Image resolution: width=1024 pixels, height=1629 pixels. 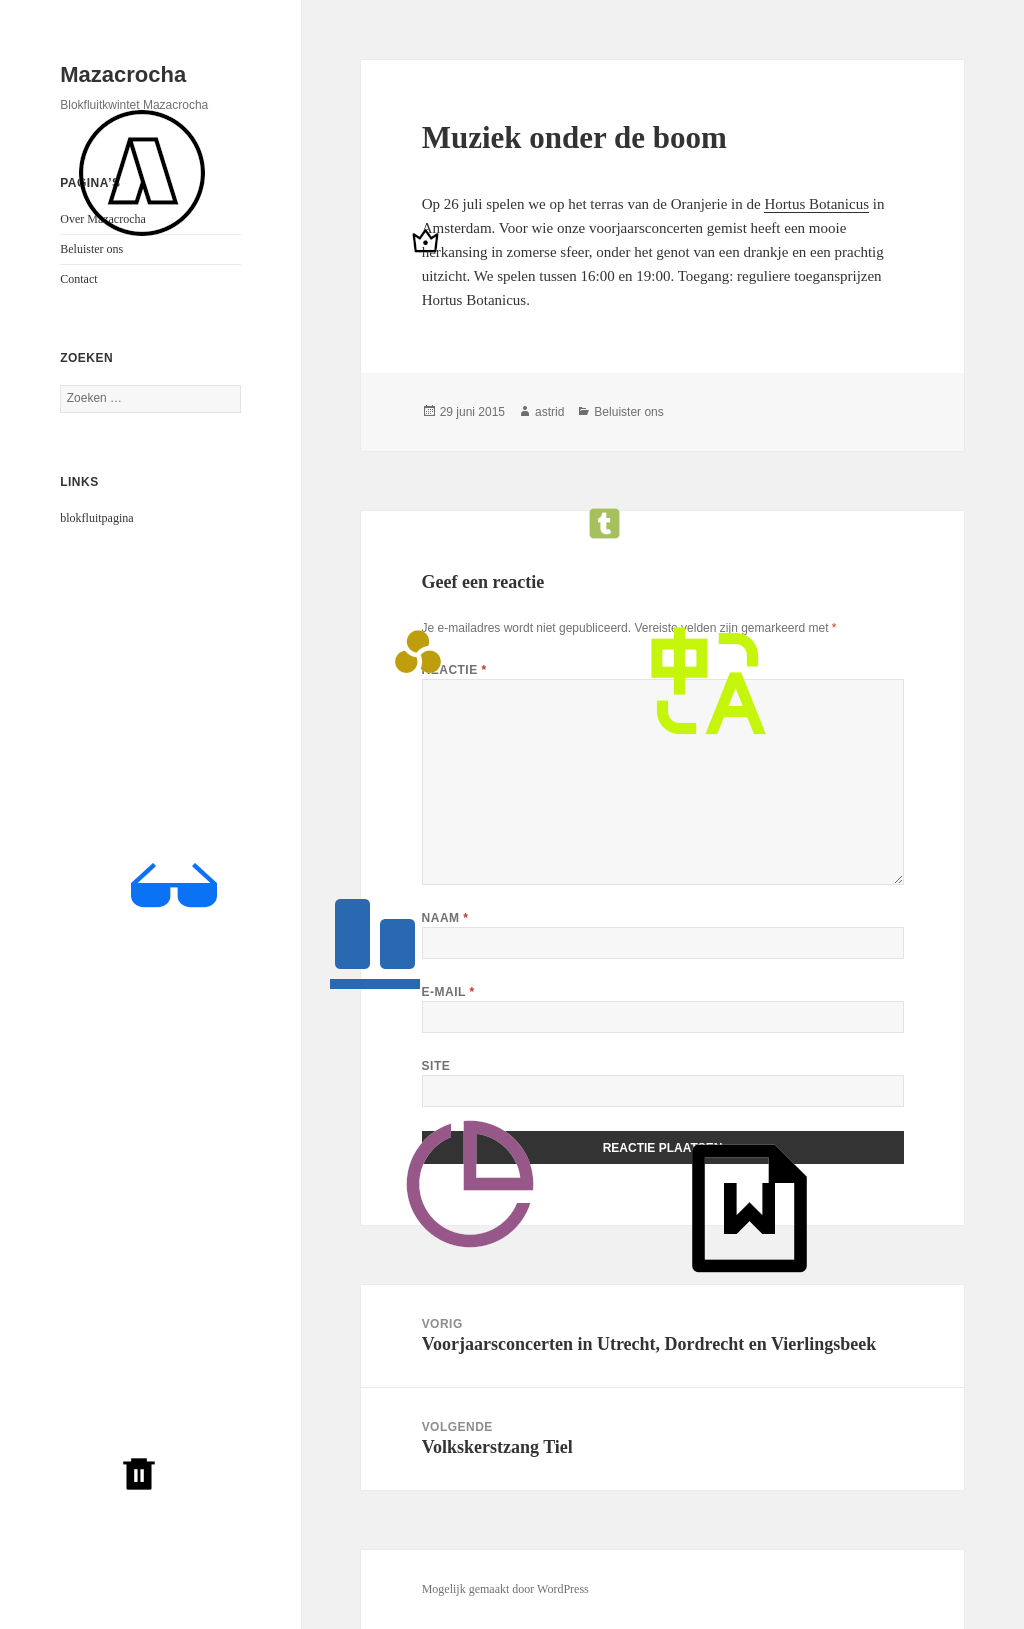 What do you see at coordinates (375, 944) in the screenshot?
I see `align items to the bottom edge` at bounding box center [375, 944].